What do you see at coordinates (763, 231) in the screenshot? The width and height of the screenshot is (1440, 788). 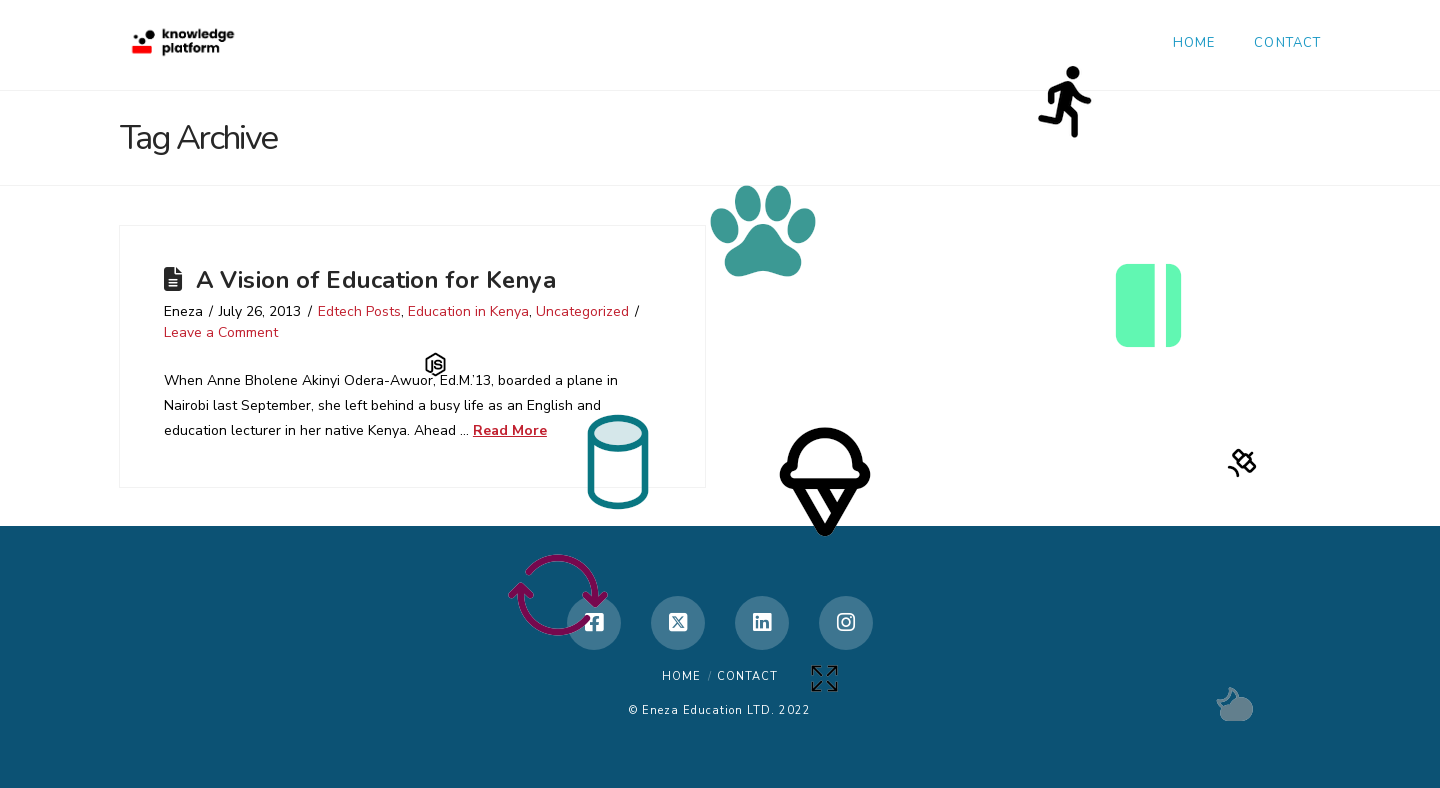 I see `access pet-related features or settings` at bounding box center [763, 231].